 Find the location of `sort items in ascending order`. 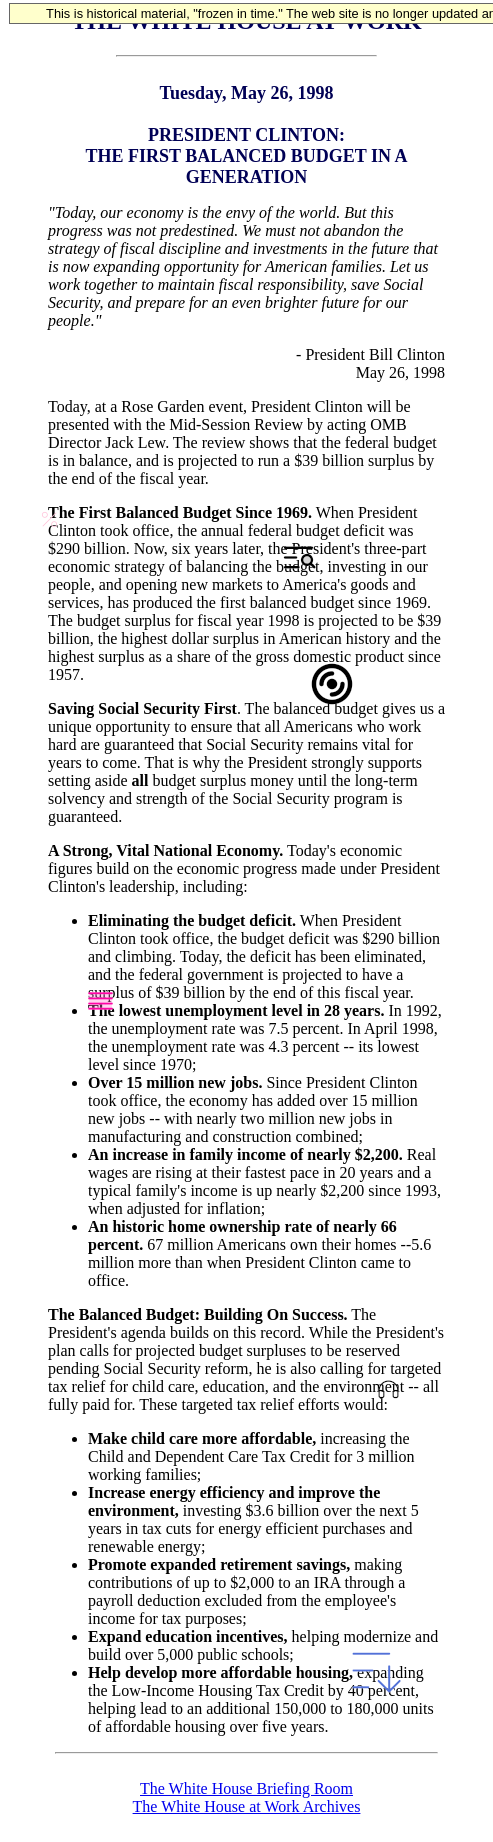

sort items in ascending order is located at coordinates (374, 1670).